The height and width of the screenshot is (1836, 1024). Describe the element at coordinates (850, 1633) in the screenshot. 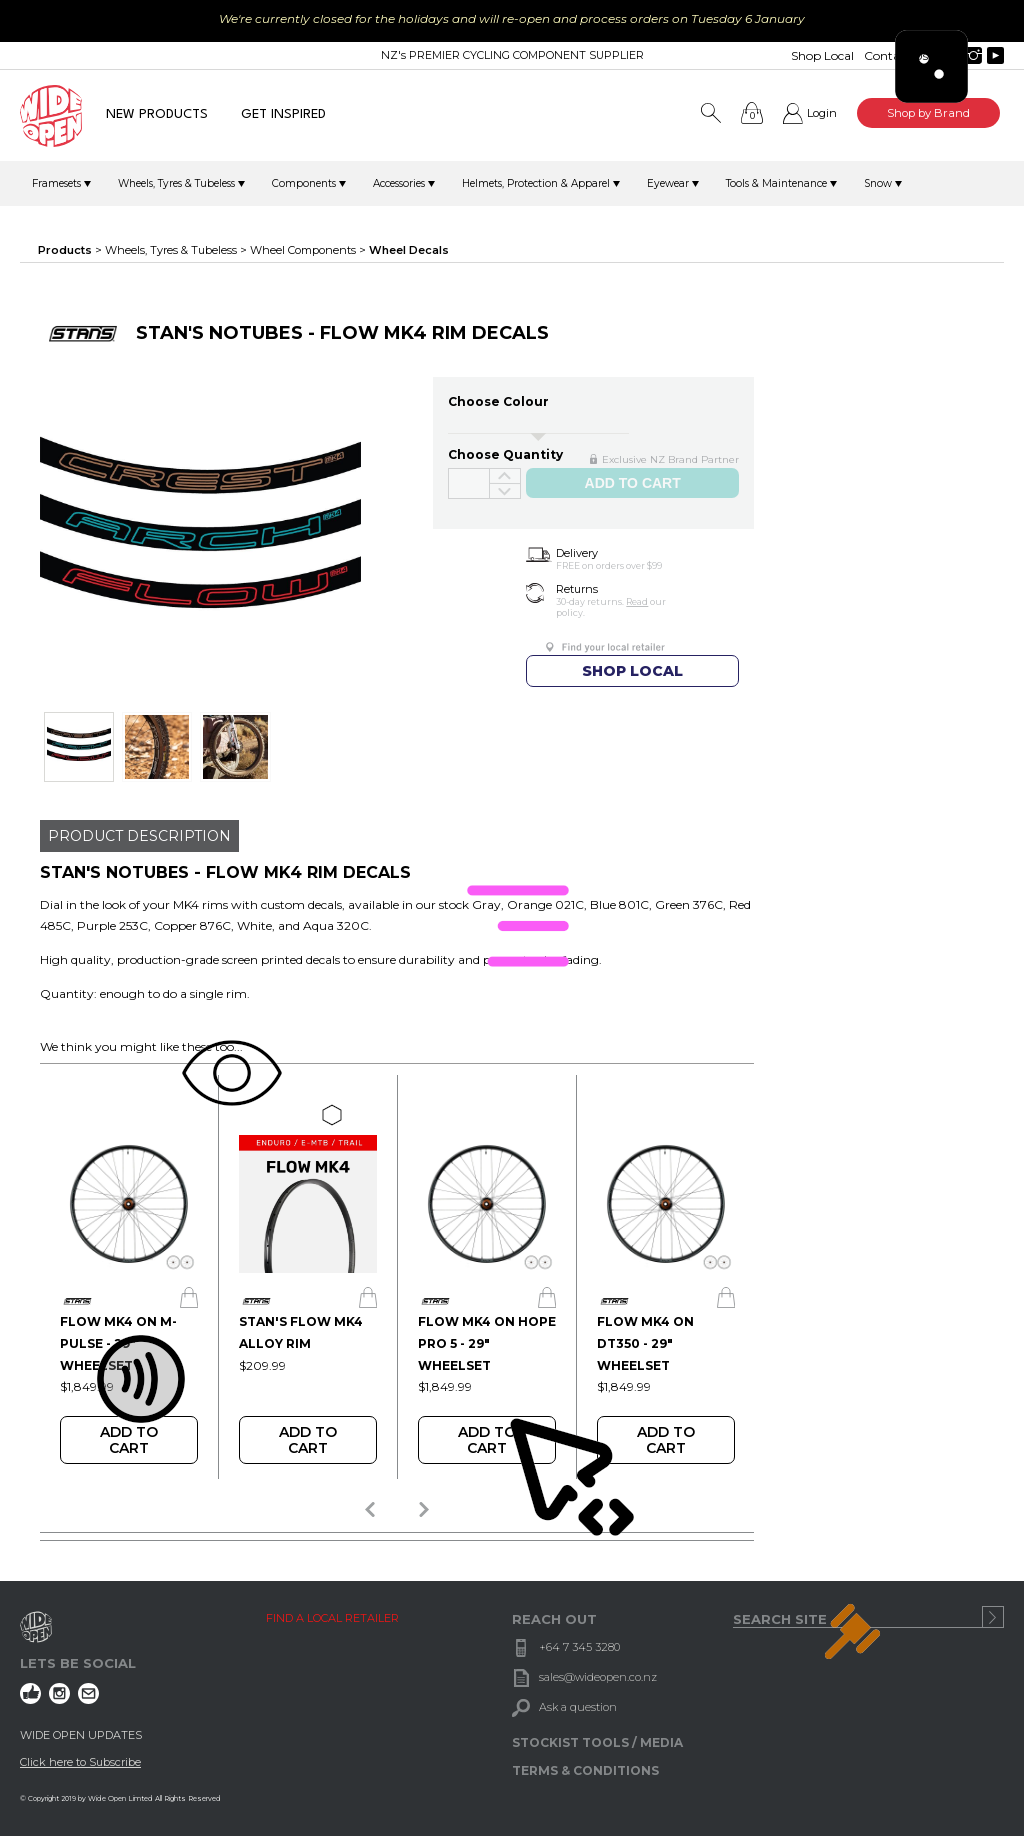

I see `access legal or terms of service settings` at that location.